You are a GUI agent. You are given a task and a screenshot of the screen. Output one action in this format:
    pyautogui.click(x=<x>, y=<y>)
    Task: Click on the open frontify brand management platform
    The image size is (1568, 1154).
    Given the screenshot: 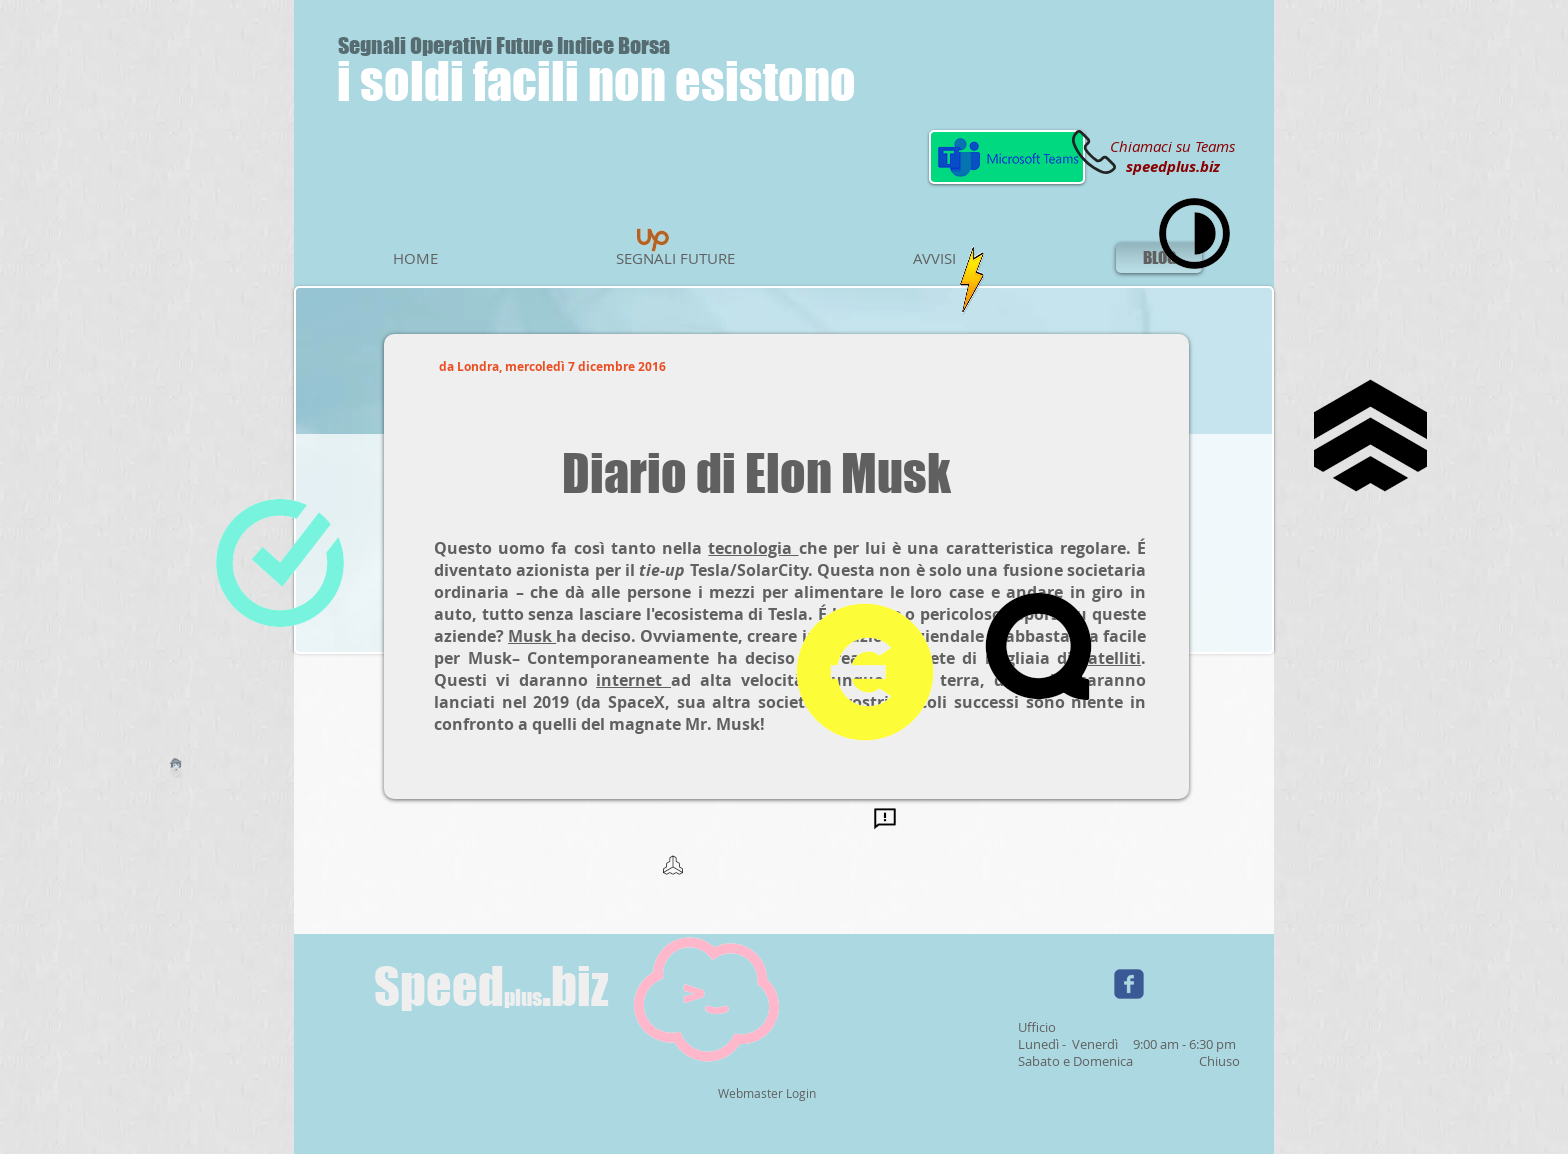 What is the action you would take?
    pyautogui.click(x=673, y=865)
    